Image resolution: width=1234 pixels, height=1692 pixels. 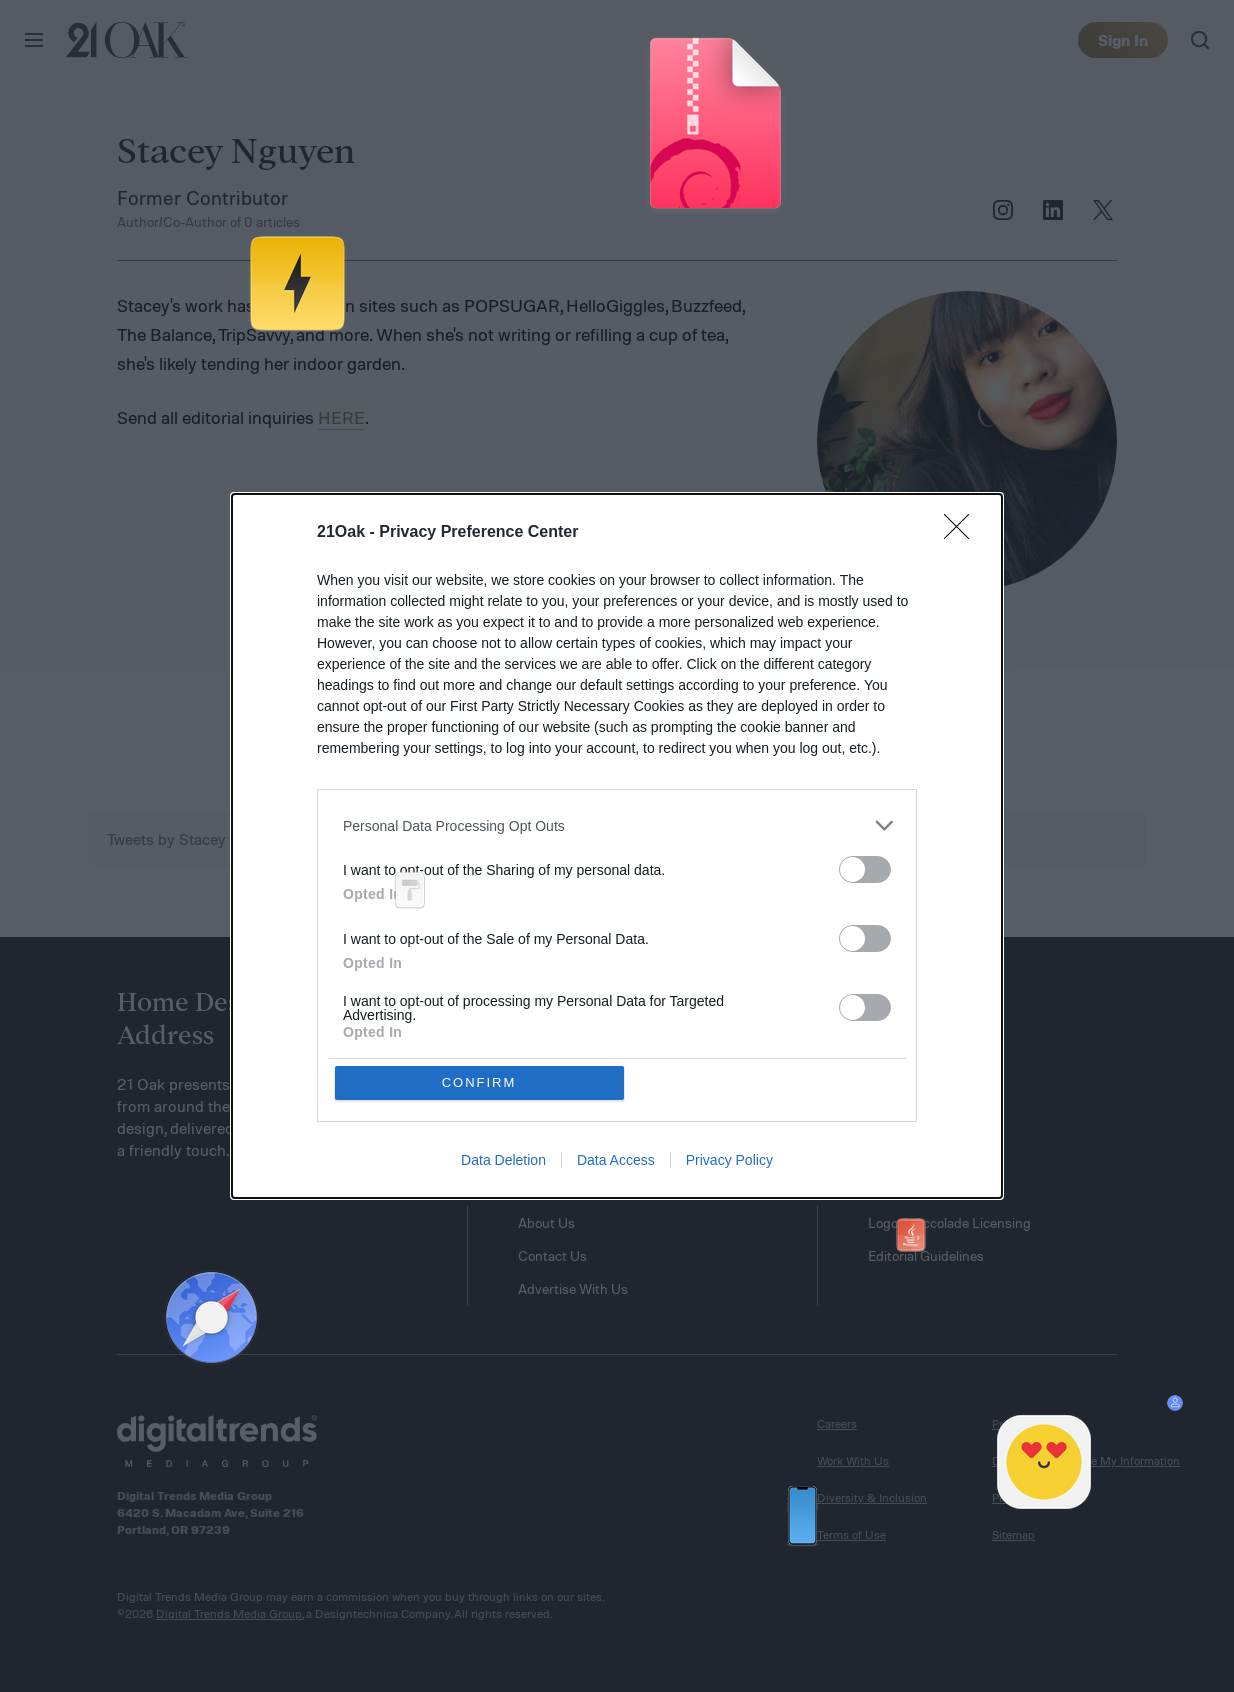 What do you see at coordinates (802, 1516) in the screenshot?
I see `iPhone 13 Pro device icon` at bounding box center [802, 1516].